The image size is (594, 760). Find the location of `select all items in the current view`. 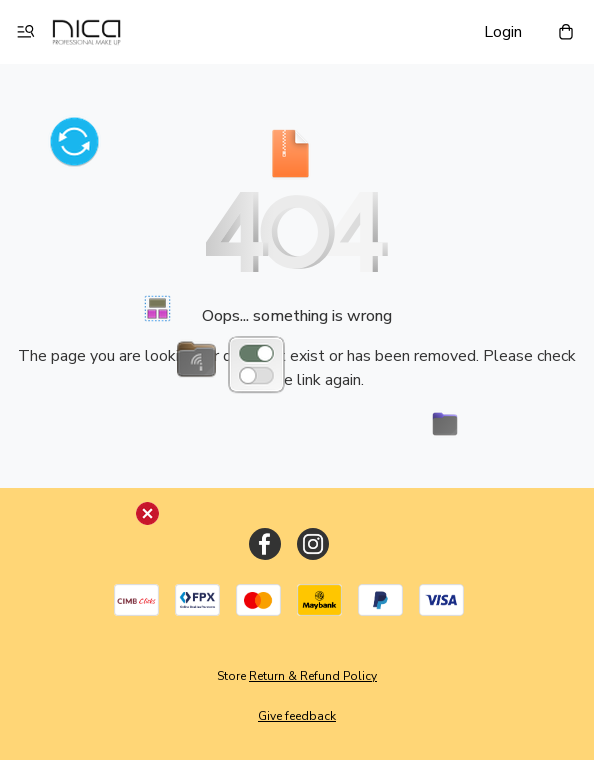

select all items in the current view is located at coordinates (157, 308).